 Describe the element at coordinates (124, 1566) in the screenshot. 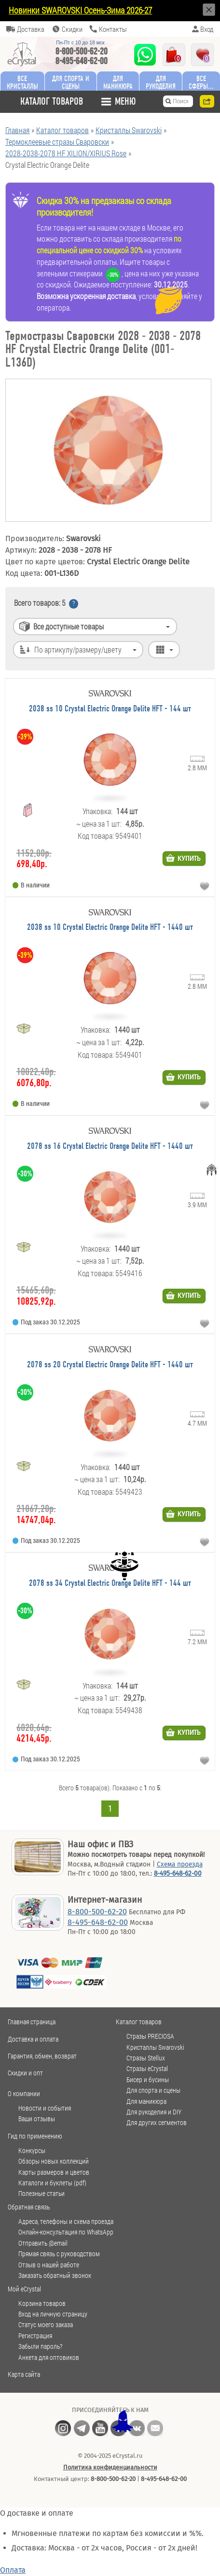

I see `deploy orbital defense satellite` at that location.